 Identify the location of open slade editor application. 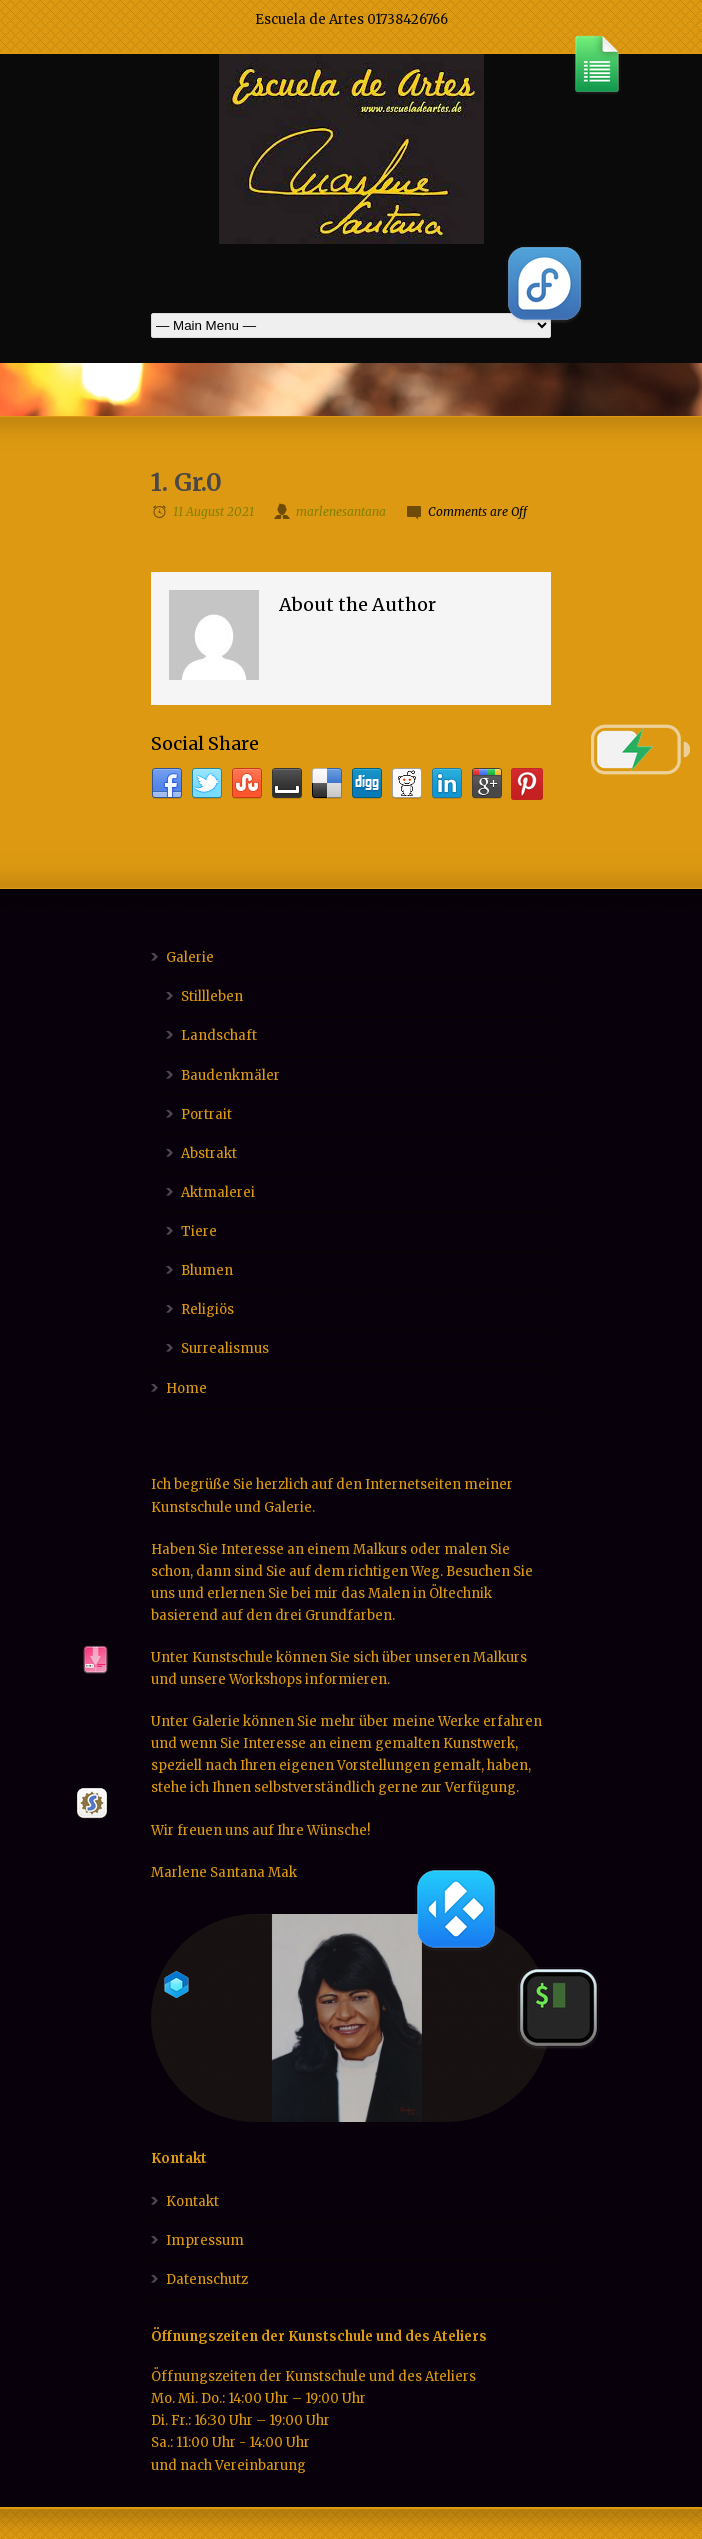
(92, 1803).